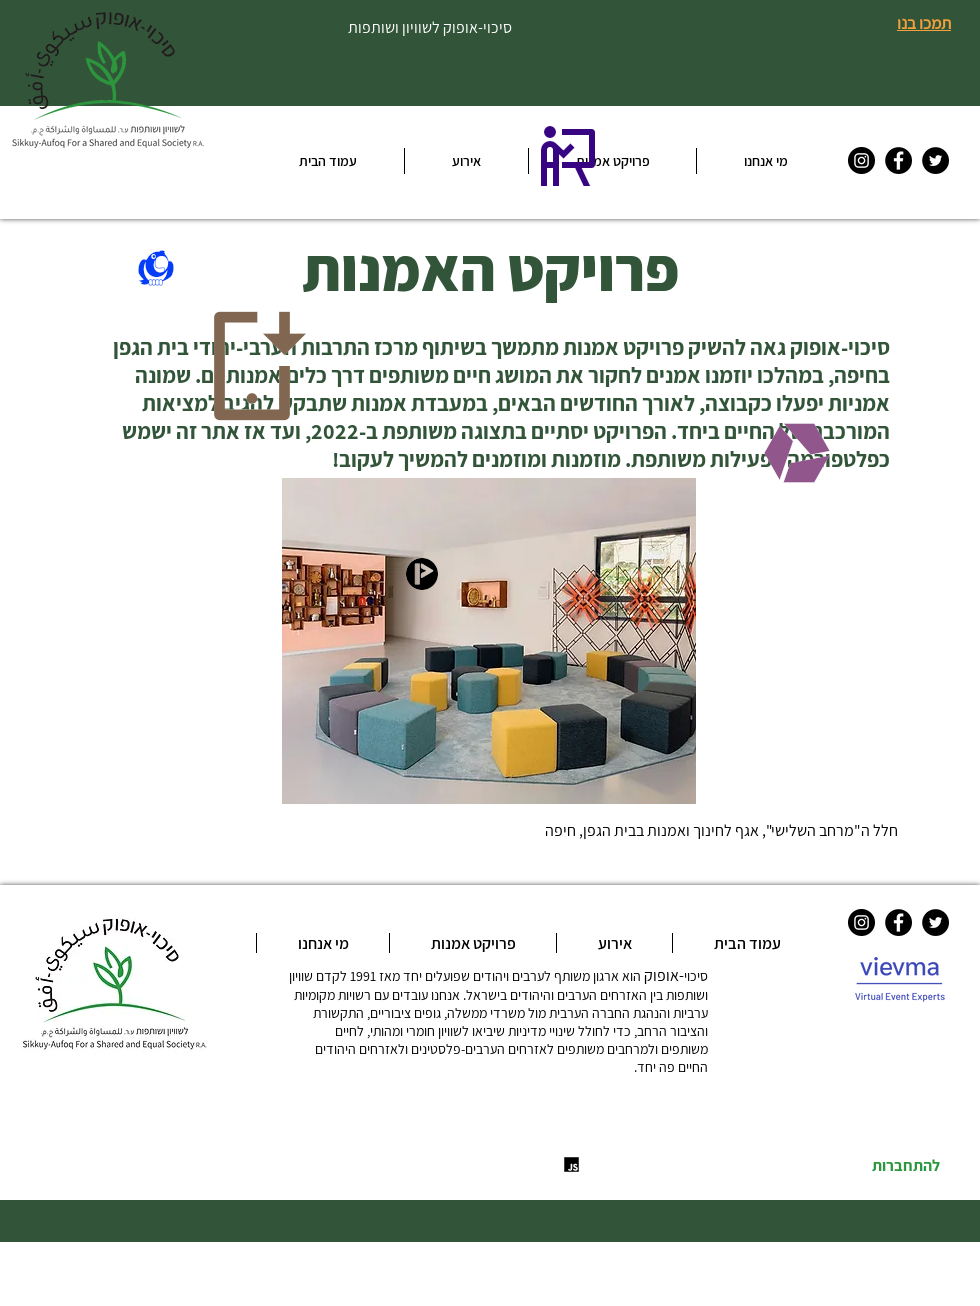 The image size is (980, 1306). What do you see at coordinates (252, 366) in the screenshot?
I see `download app to mobile device` at bounding box center [252, 366].